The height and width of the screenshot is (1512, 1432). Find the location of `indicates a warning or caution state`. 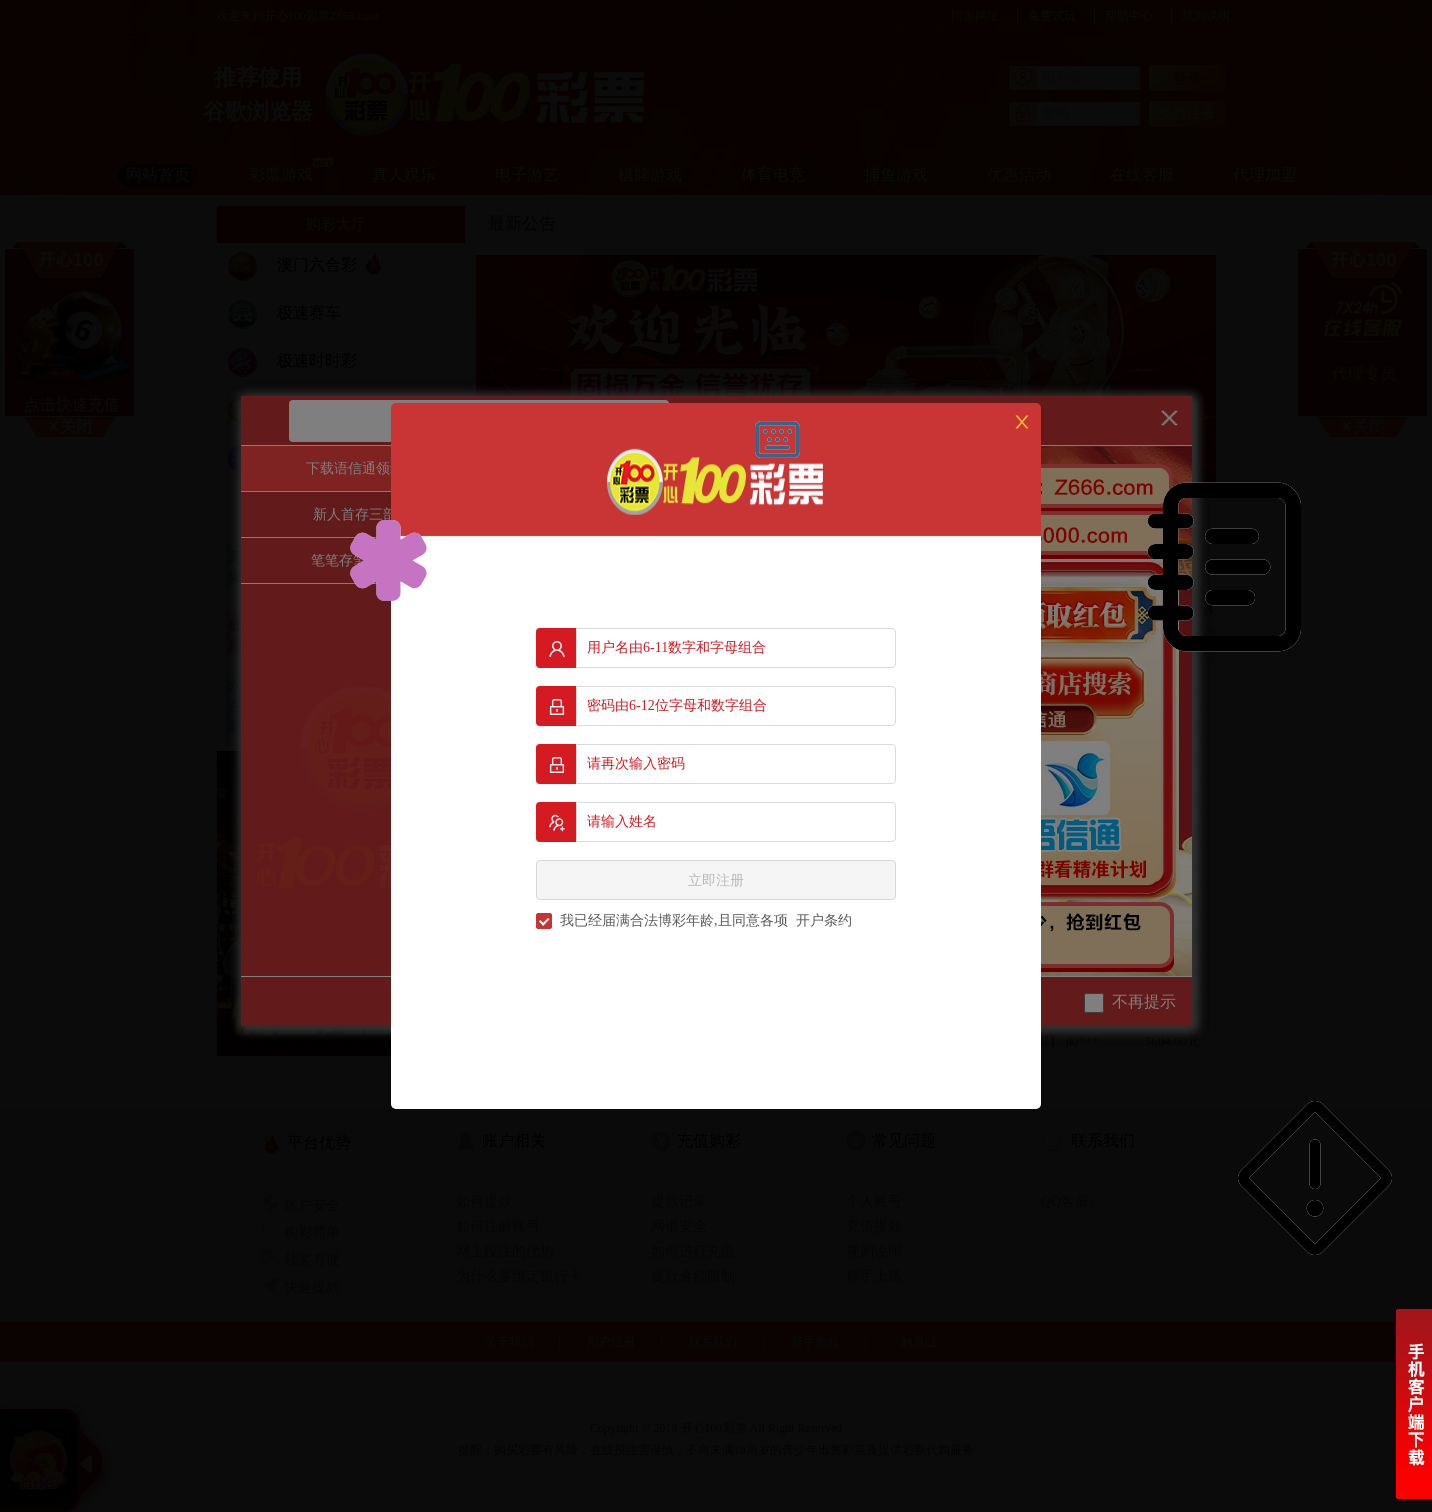

indicates a warning or caution state is located at coordinates (1315, 1178).